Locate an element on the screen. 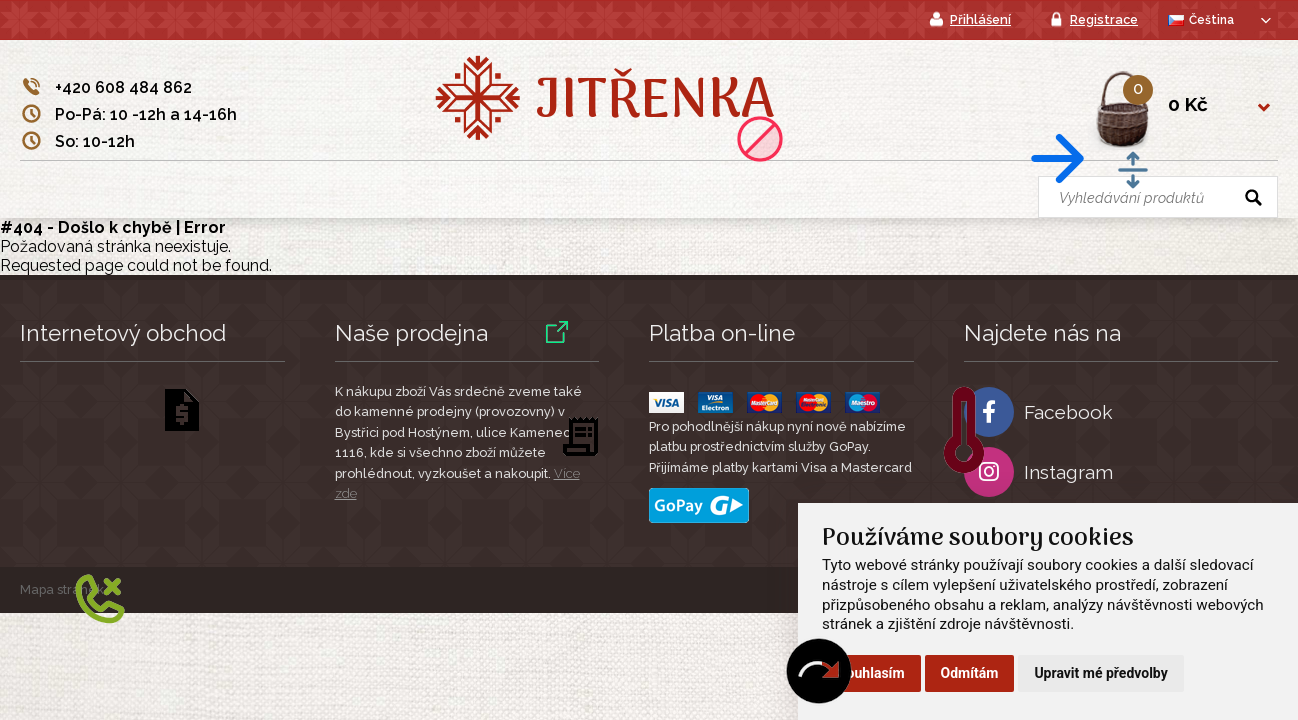  open link in a new window or tab is located at coordinates (557, 332).